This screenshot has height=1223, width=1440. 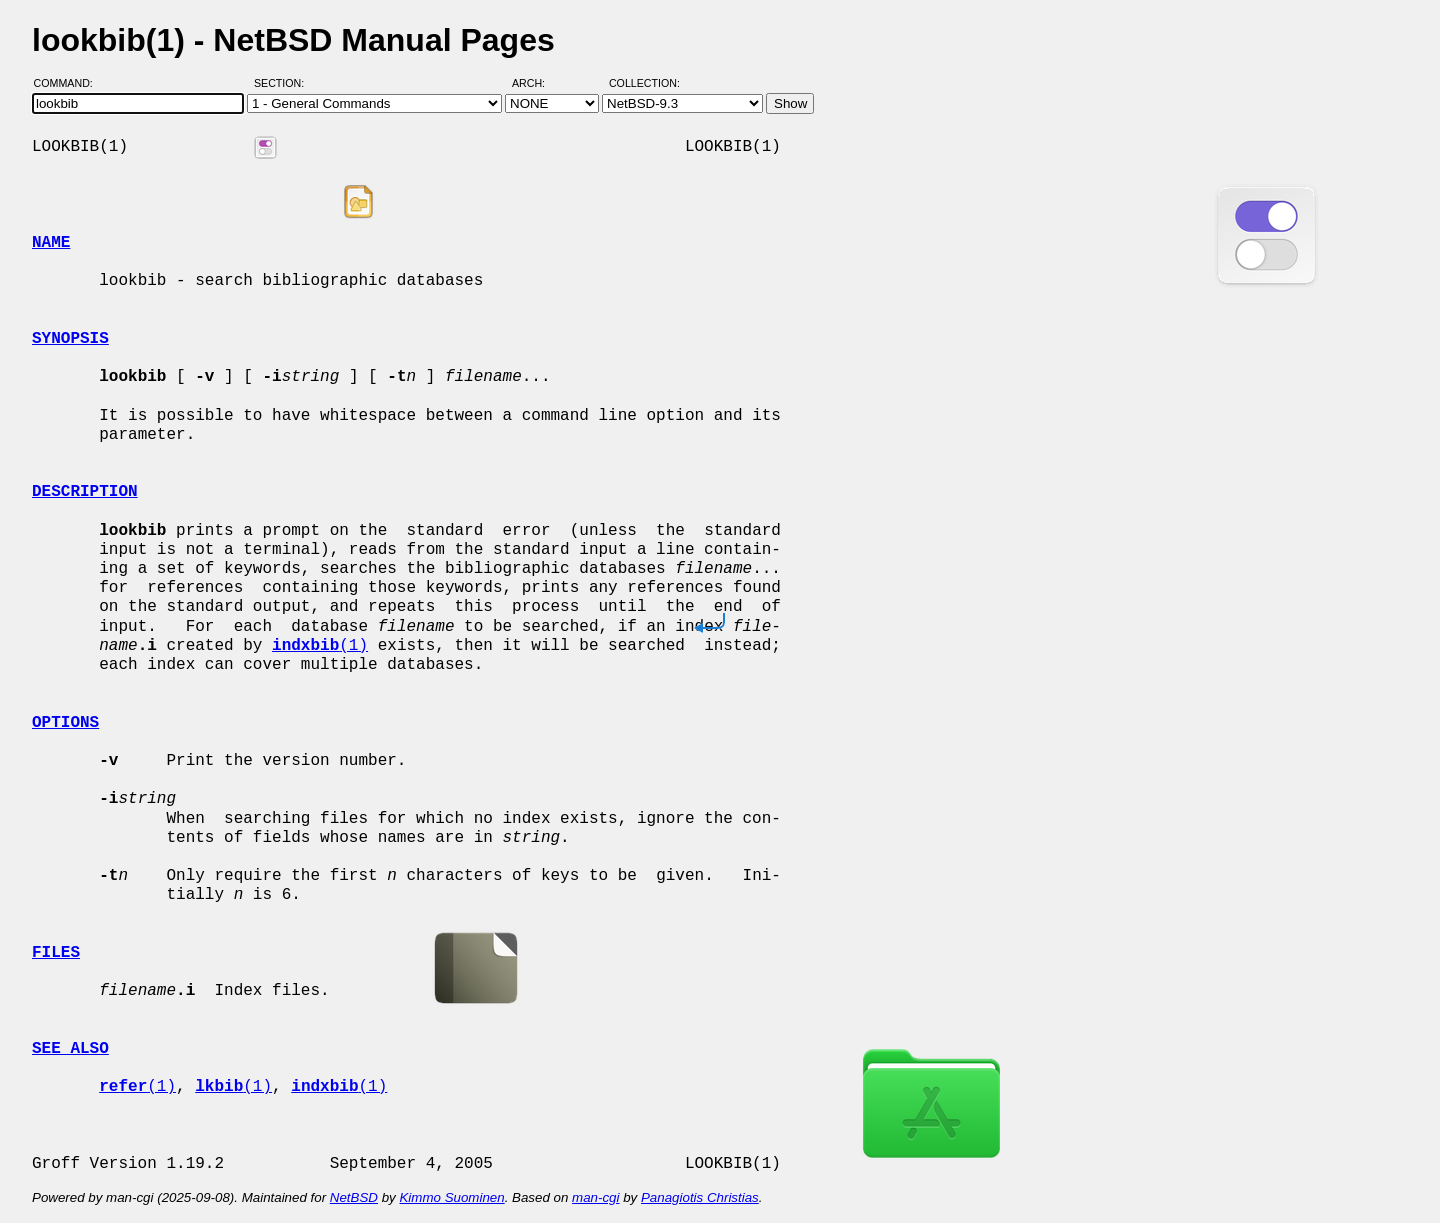 What do you see at coordinates (265, 147) in the screenshot?
I see `open gnome tweaks to customize system settings` at bounding box center [265, 147].